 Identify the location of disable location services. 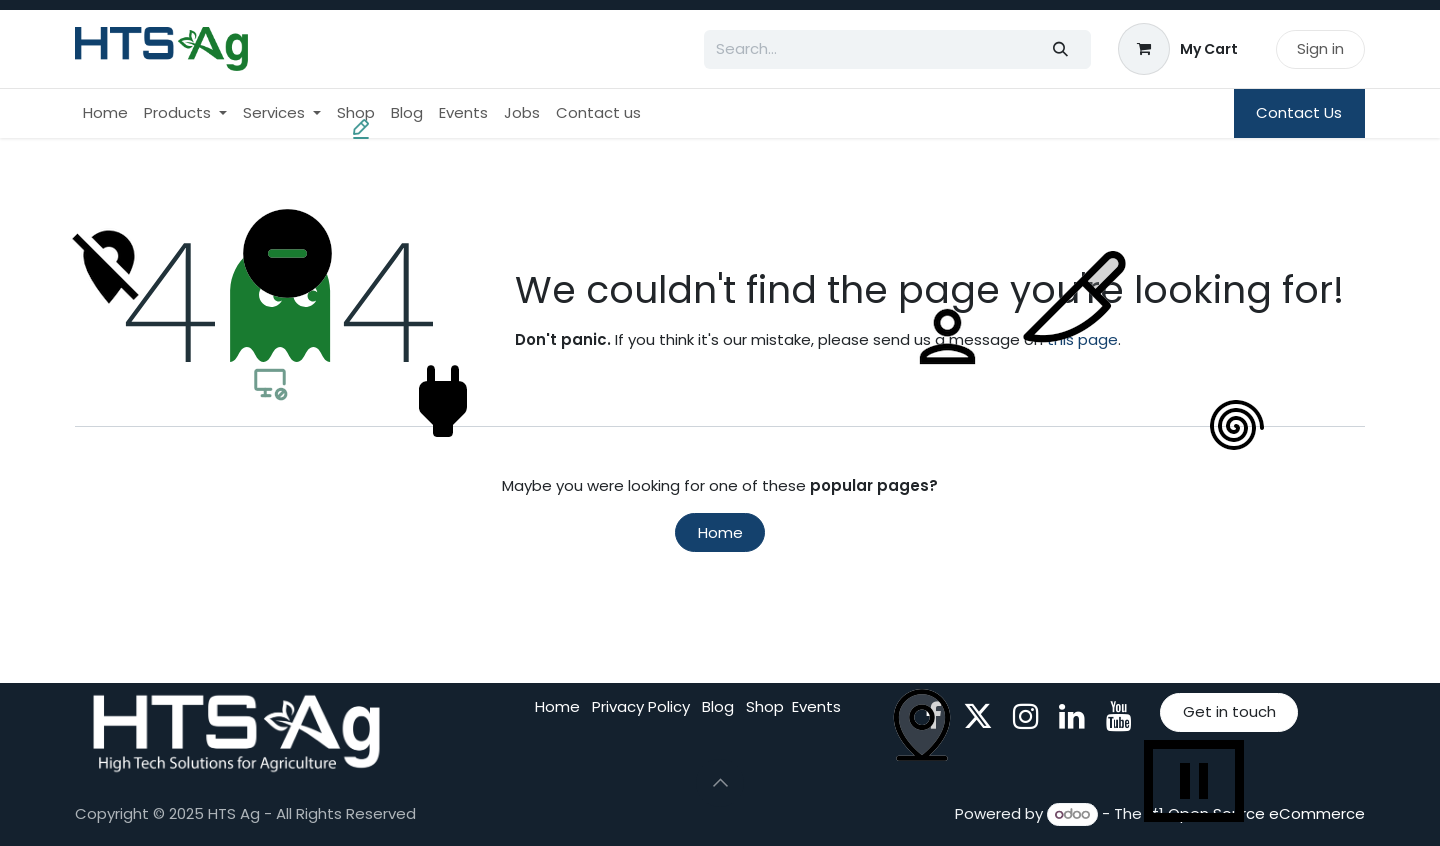
(109, 267).